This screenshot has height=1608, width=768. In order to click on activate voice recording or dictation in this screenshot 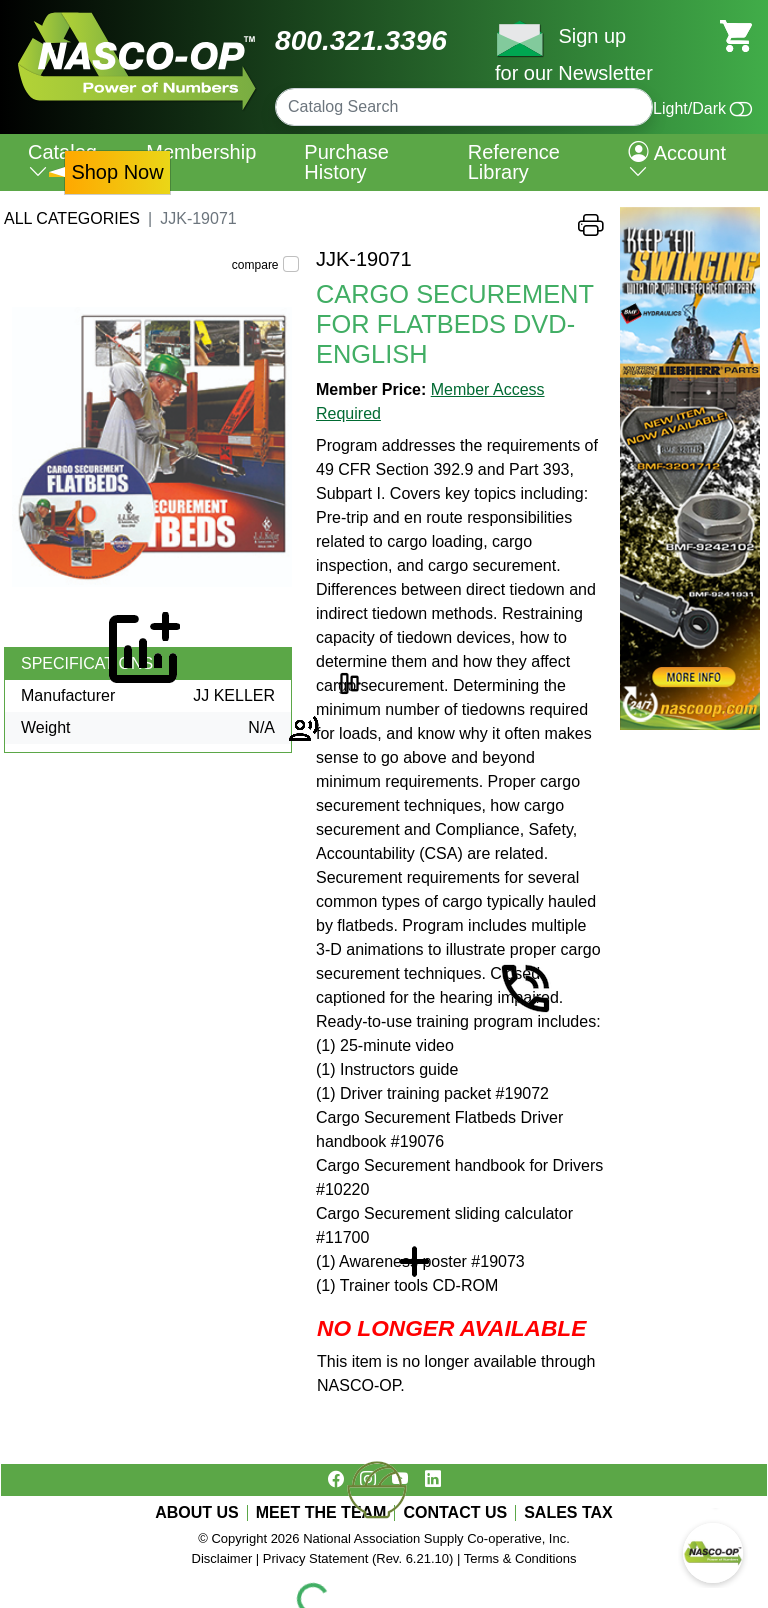, I will do `click(304, 729)`.